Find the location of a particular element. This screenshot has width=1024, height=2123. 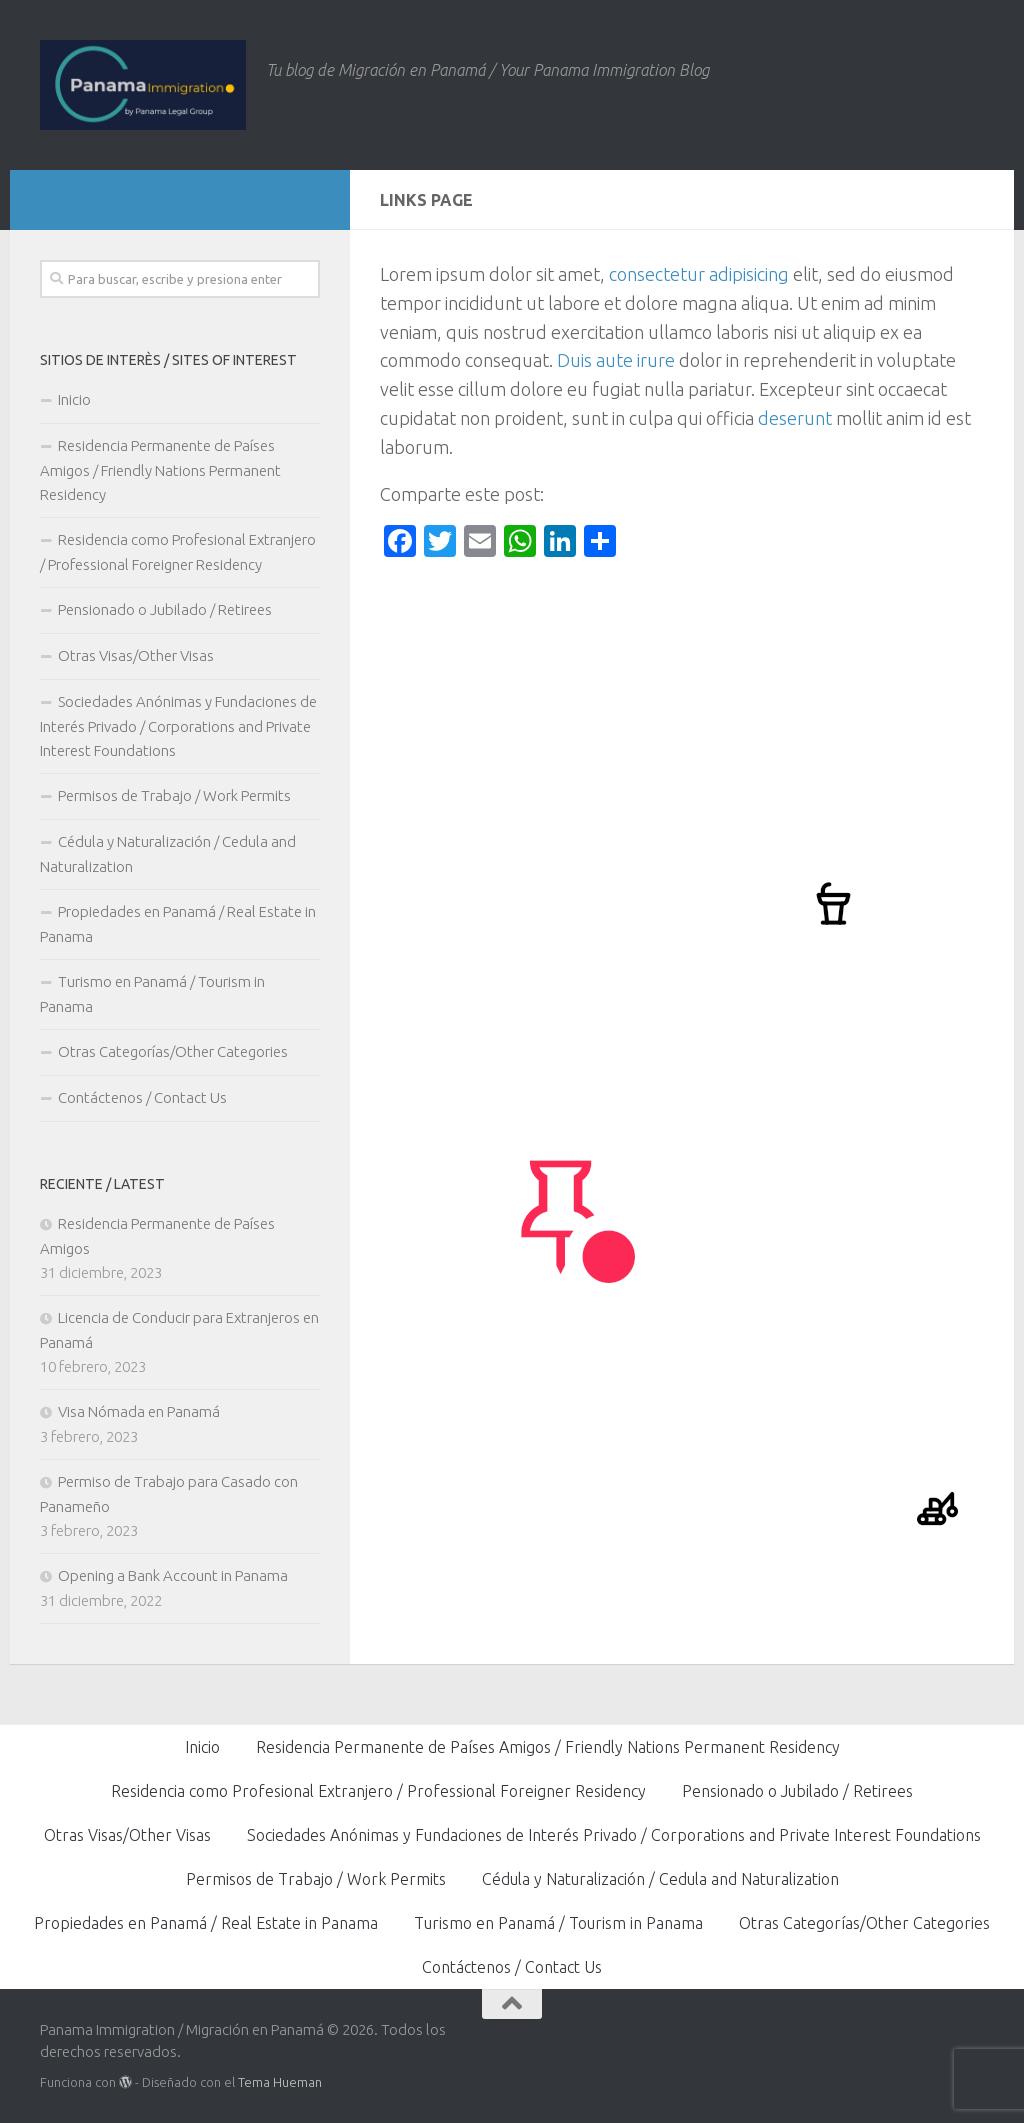

pinned file with unsaved changes is located at coordinates (565, 1213).